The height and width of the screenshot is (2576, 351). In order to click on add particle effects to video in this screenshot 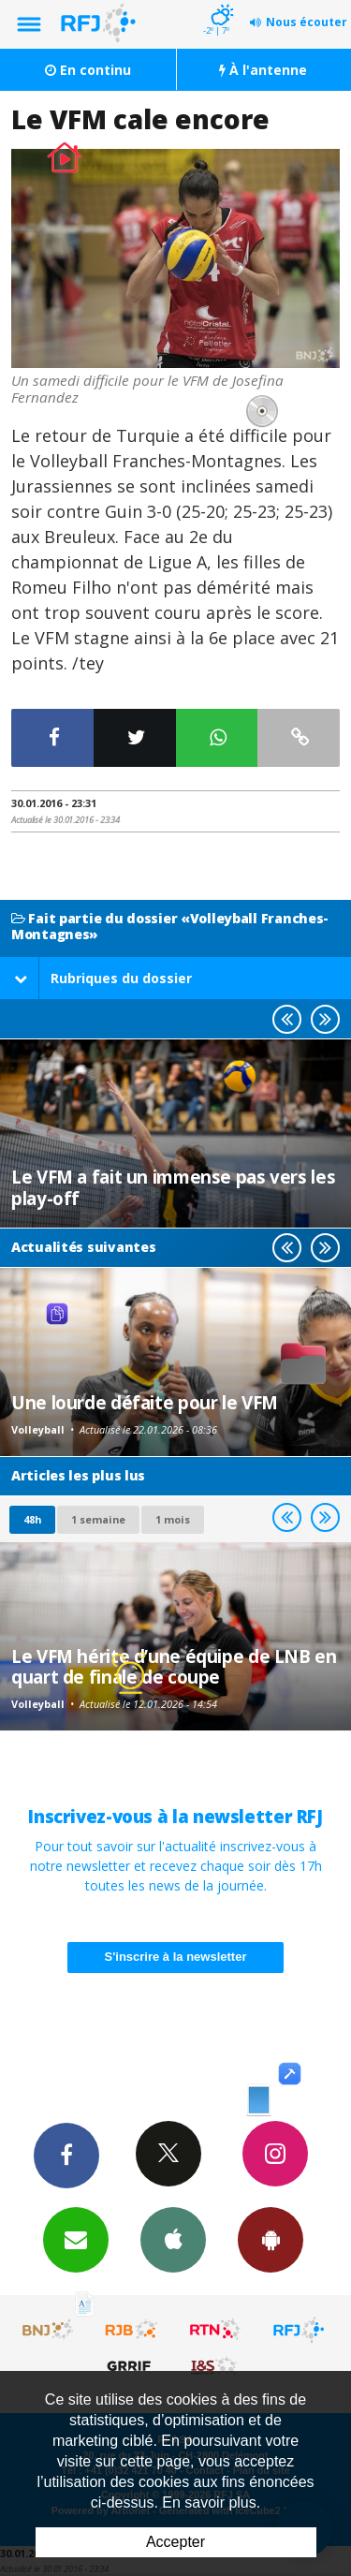, I will do `click(130, 1672)`.